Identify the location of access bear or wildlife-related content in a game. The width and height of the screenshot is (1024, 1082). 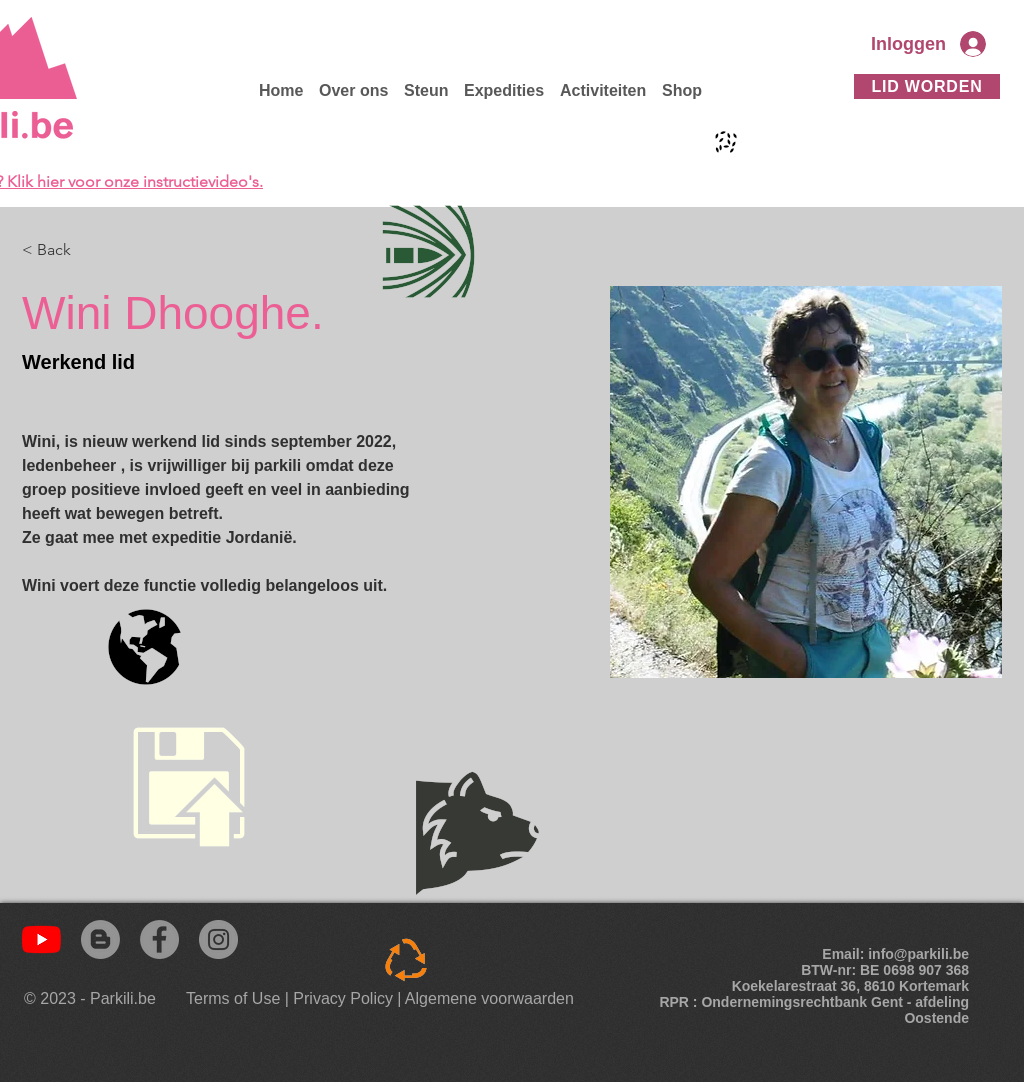
(482, 833).